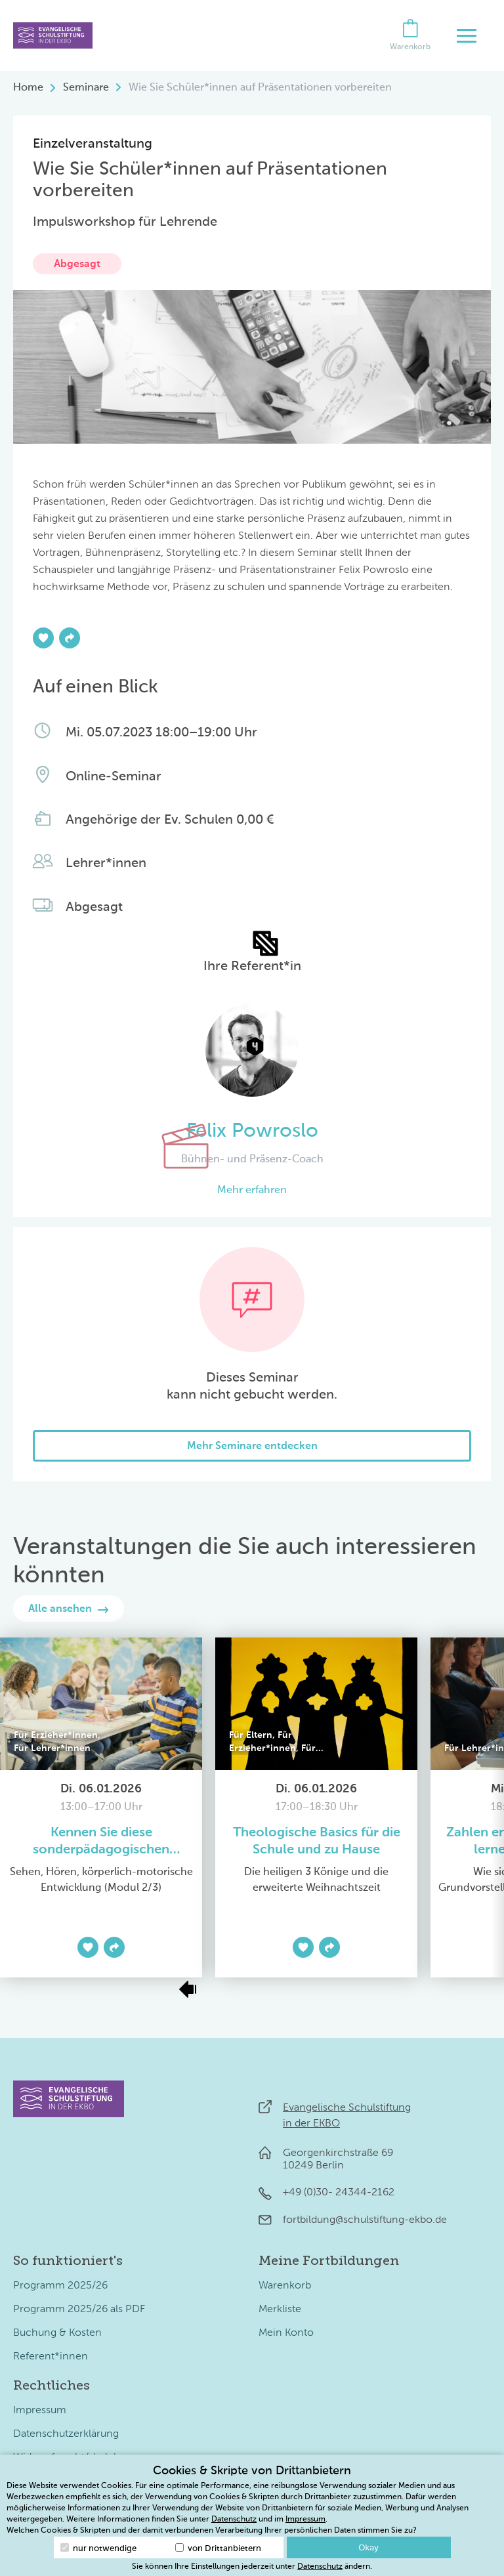 Image resolution: width=504 pixels, height=2576 pixels. I want to click on access video or movie content, so click(186, 1148).